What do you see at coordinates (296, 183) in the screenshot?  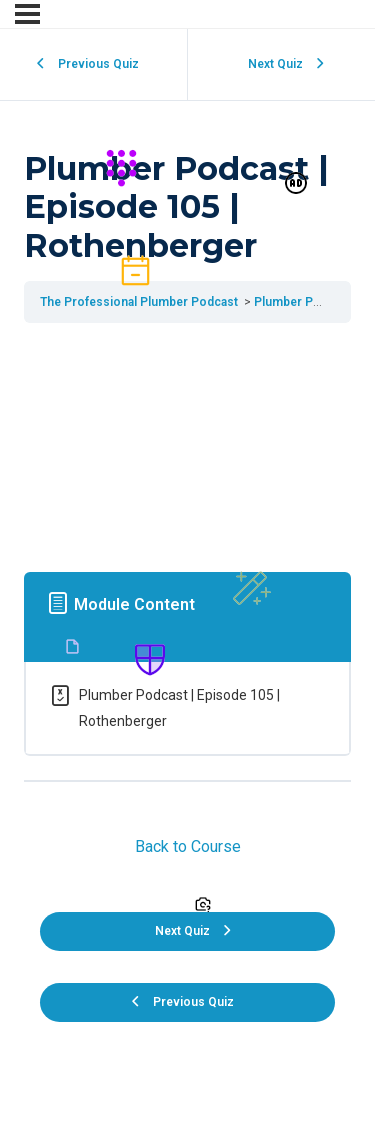 I see `indicates sponsored or advertisement content` at bounding box center [296, 183].